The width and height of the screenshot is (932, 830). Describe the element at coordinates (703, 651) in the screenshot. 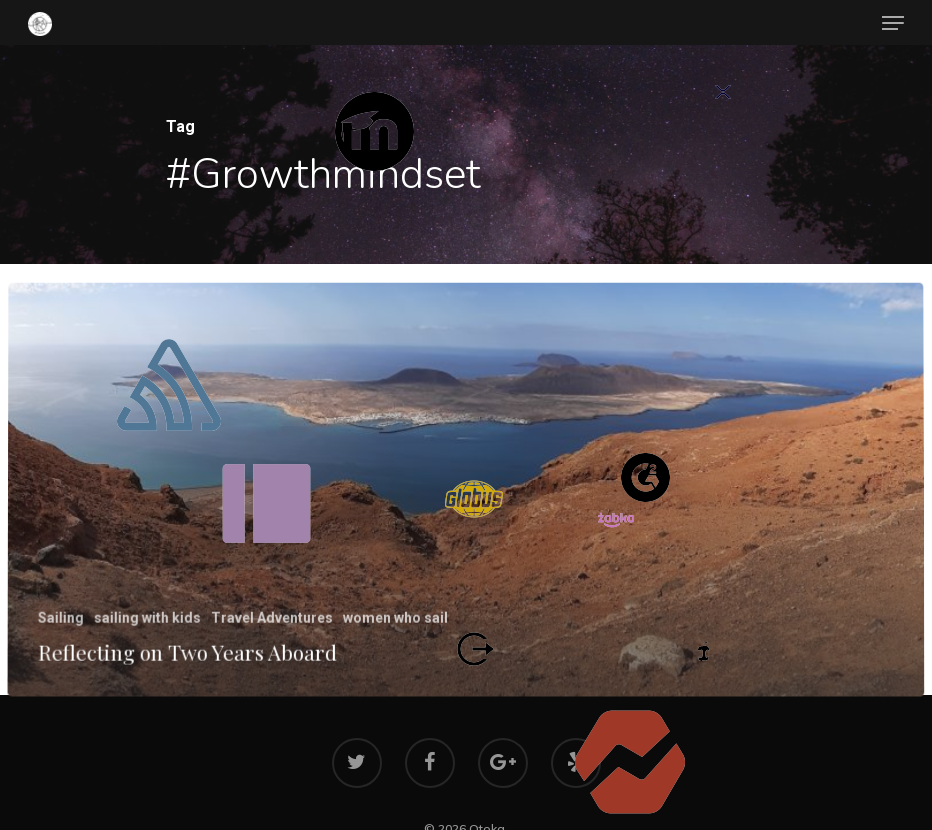

I see `nf-core bioinformatics workflow community logo` at that location.